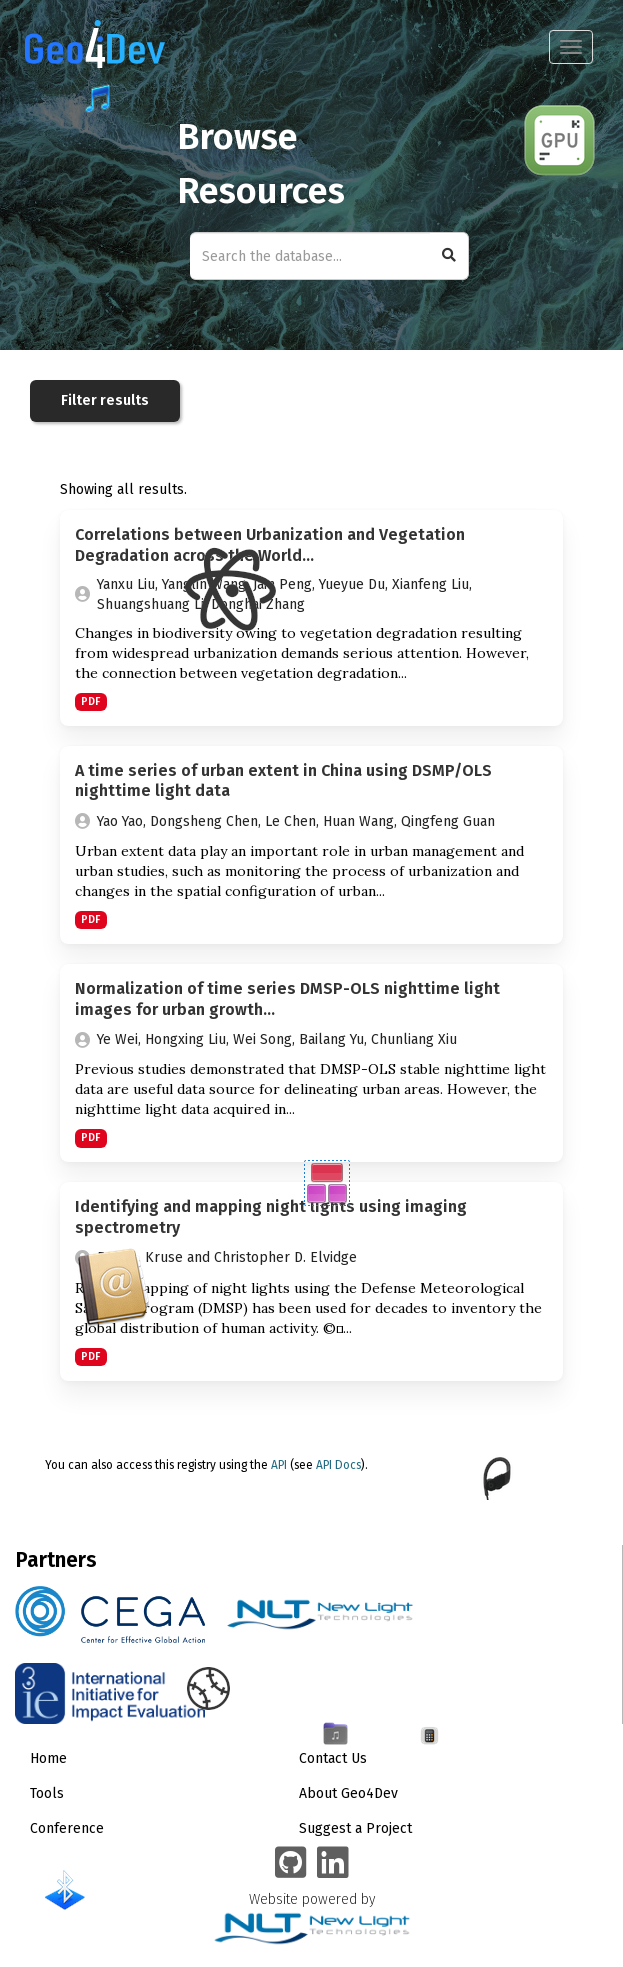 This screenshot has height=1967, width=623. I want to click on access your music library, so click(98, 98).